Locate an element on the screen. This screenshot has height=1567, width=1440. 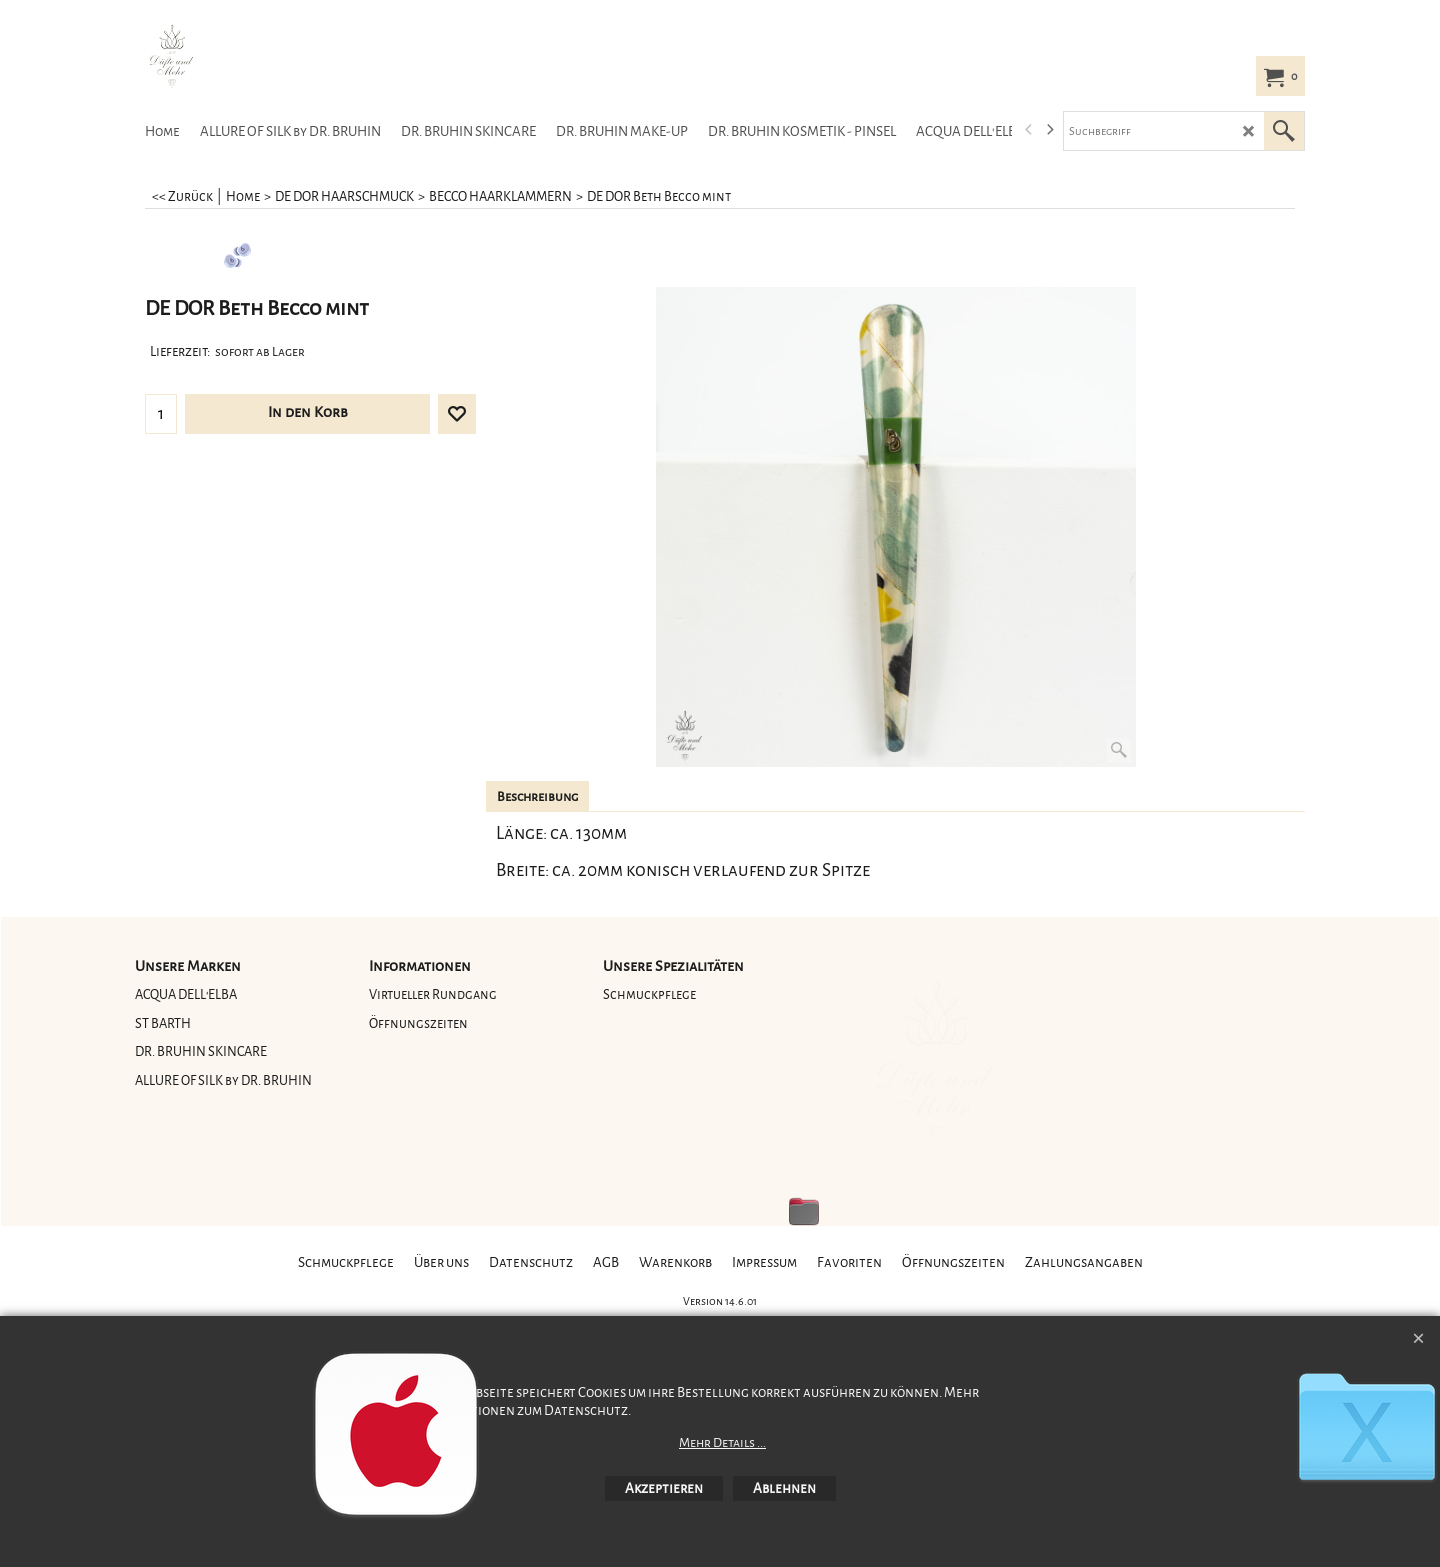
connect Beats earbuds via bluetooth is located at coordinates (237, 255).